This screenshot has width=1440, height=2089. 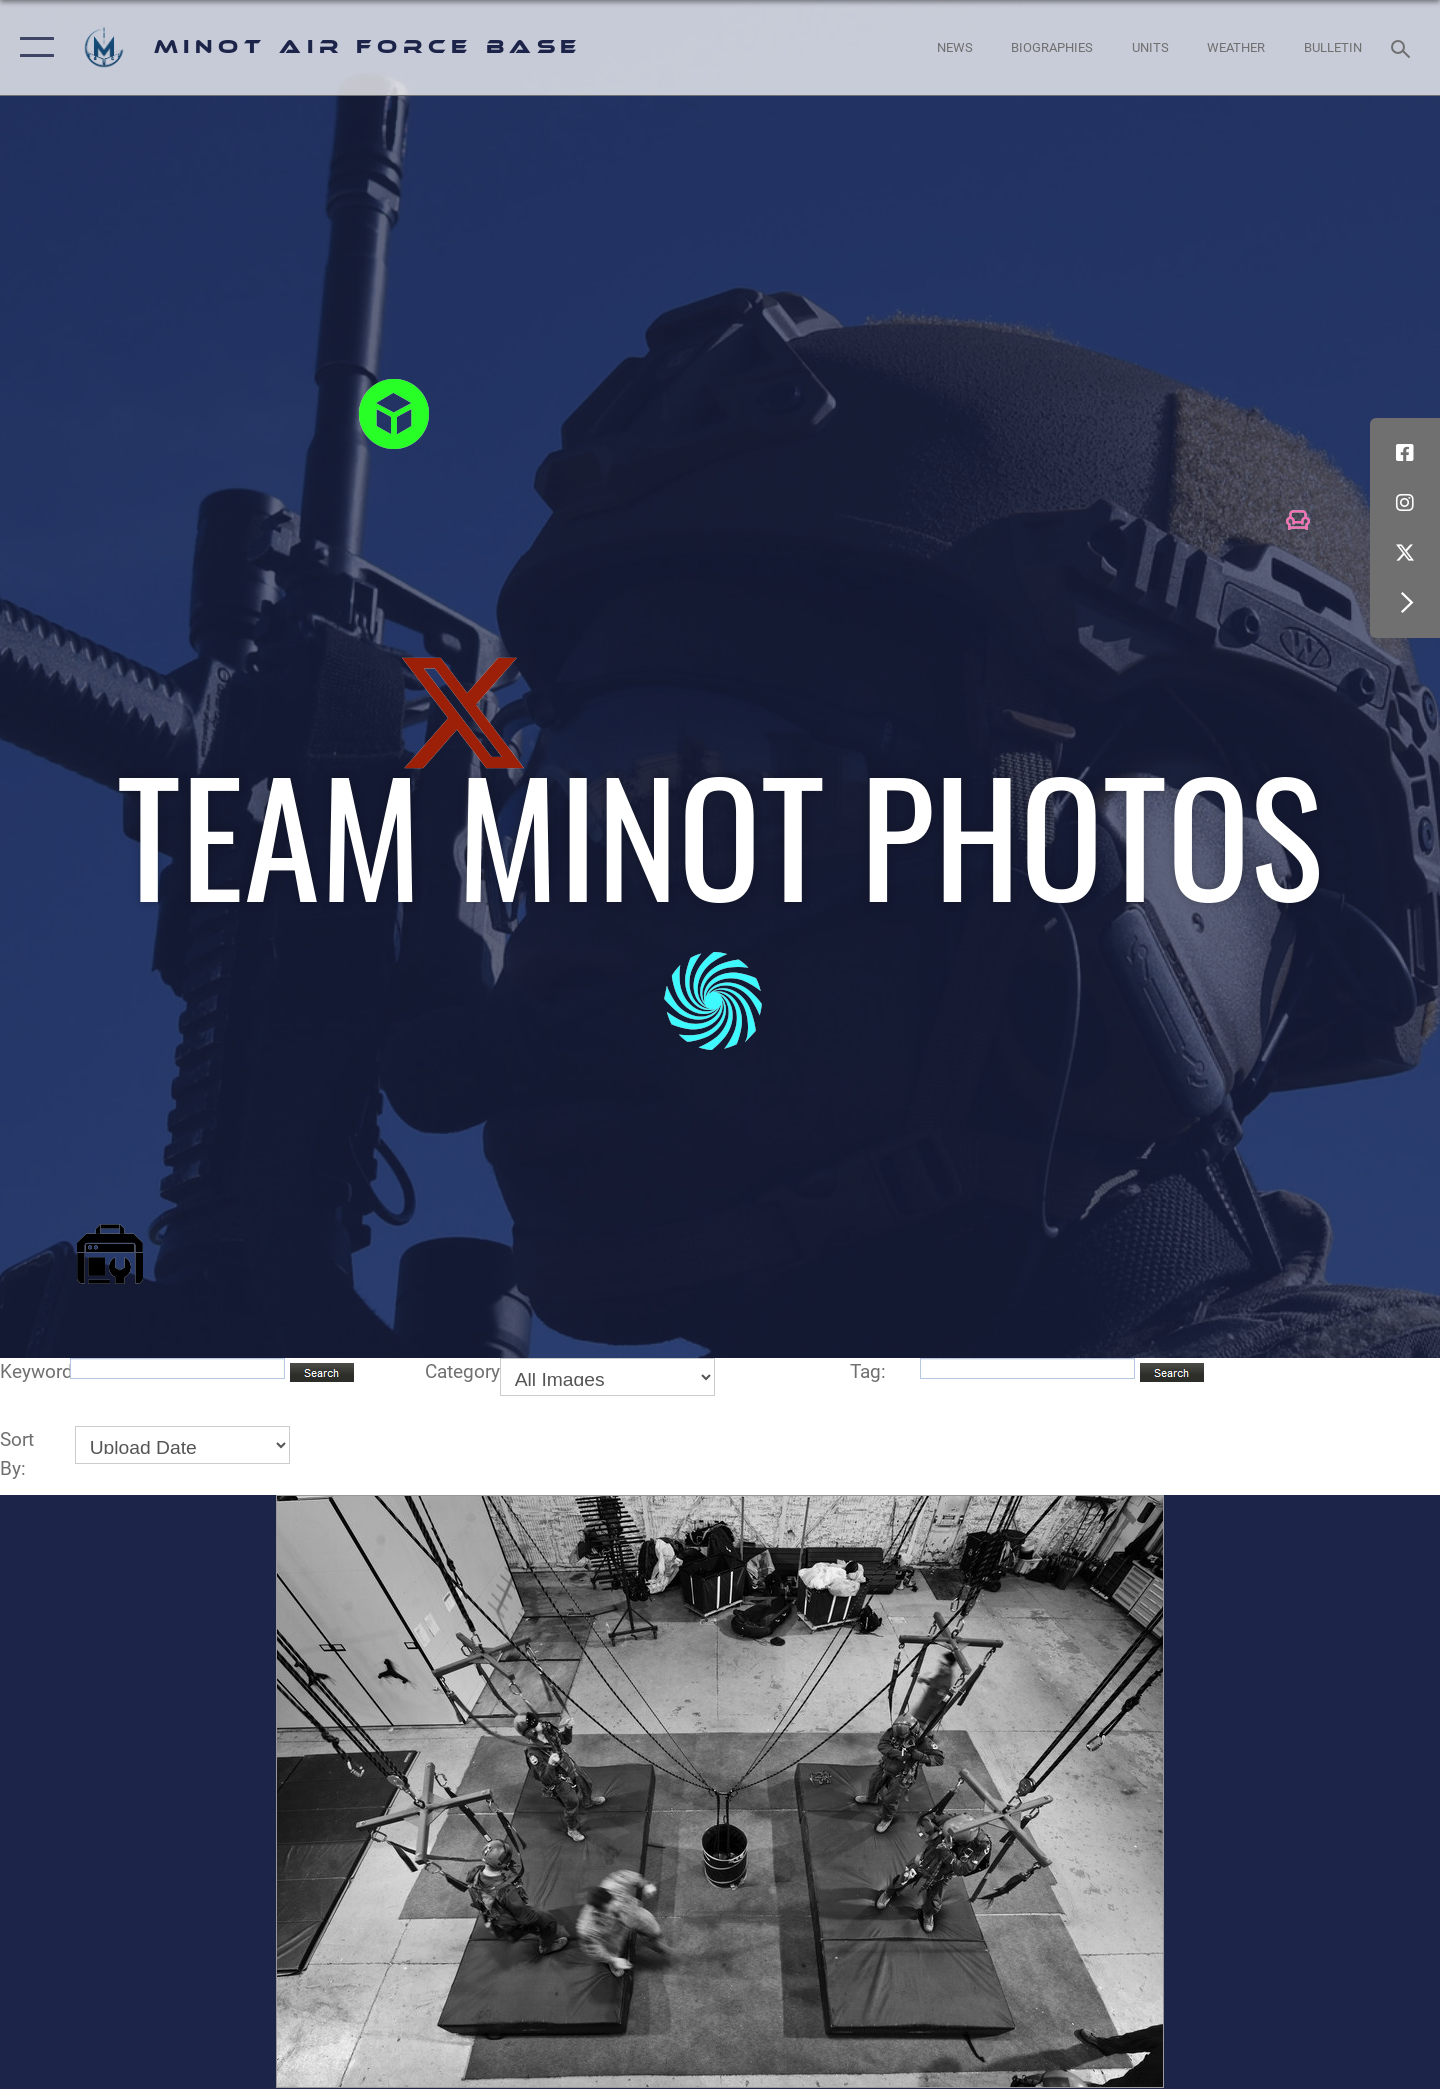 I want to click on open Google Search Console, so click(x=110, y=1254).